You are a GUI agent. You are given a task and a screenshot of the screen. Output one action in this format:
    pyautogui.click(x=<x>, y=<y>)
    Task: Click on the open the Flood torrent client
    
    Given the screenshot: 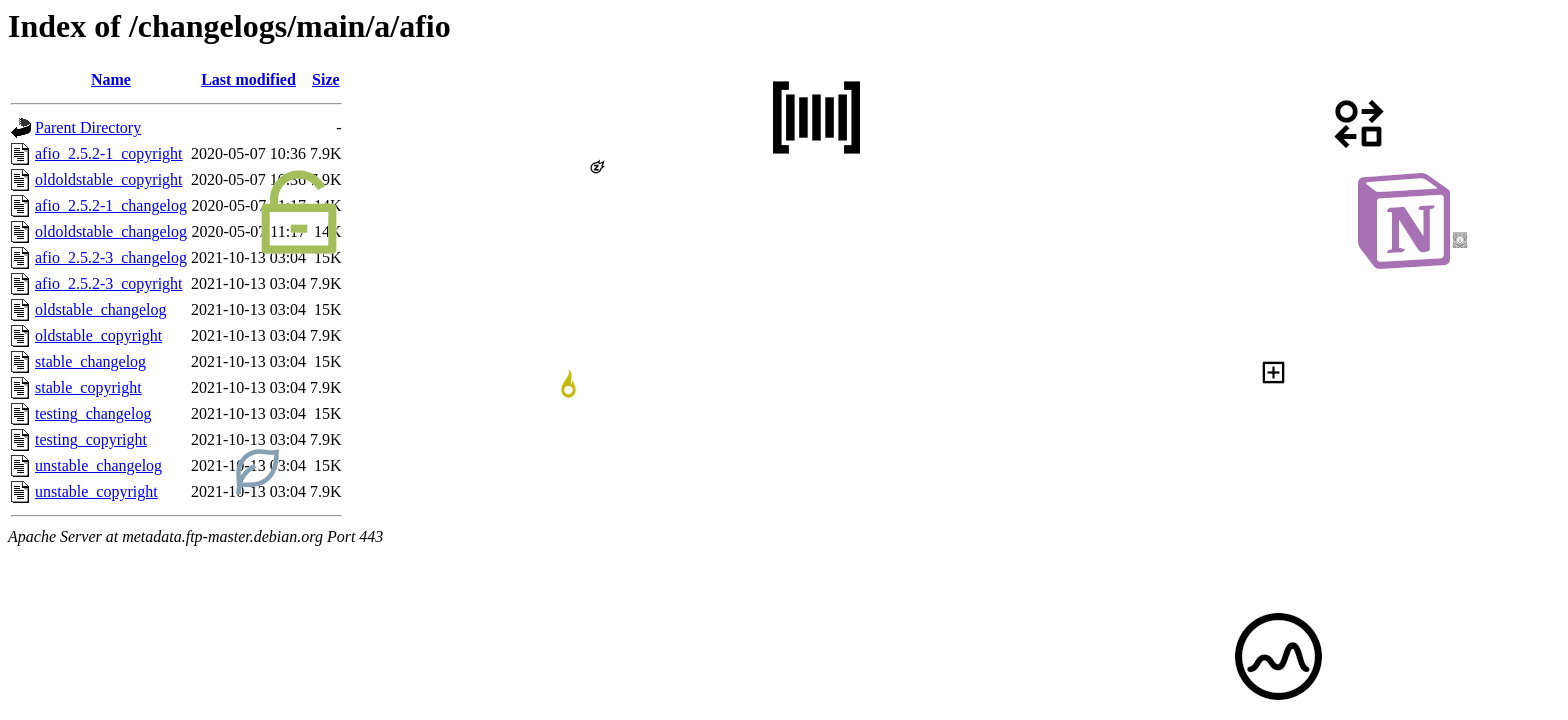 What is the action you would take?
    pyautogui.click(x=1278, y=656)
    